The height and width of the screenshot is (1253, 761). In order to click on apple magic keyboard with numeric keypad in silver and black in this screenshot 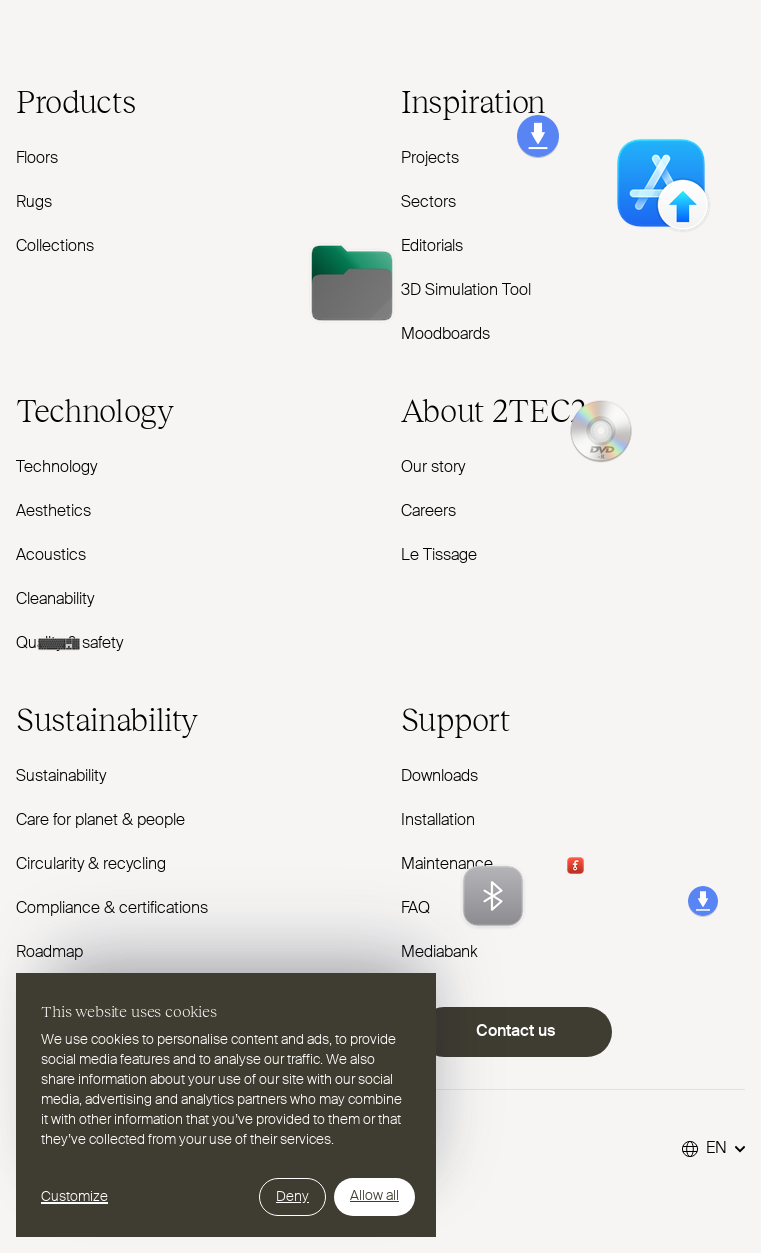, I will do `click(59, 644)`.